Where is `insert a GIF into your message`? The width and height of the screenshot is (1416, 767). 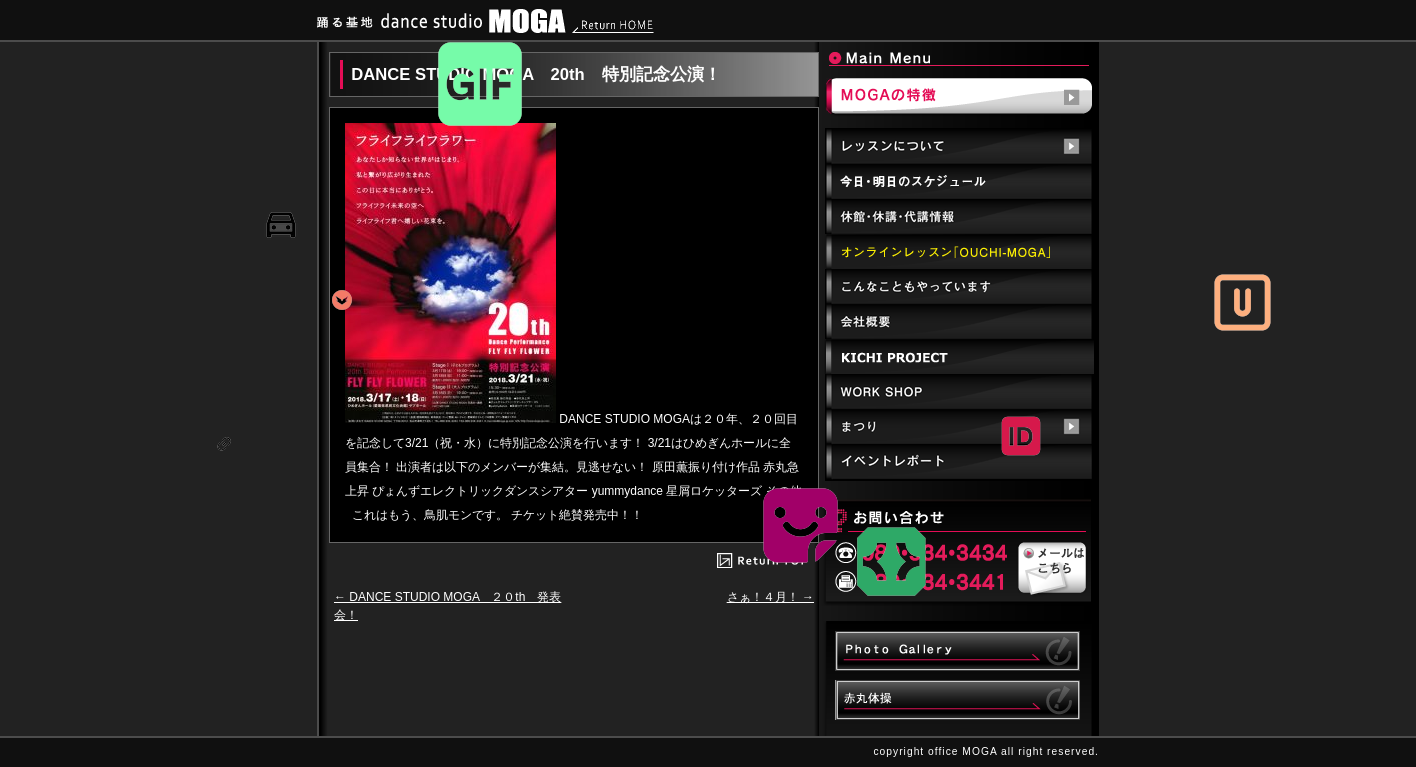 insert a GIF into your message is located at coordinates (480, 84).